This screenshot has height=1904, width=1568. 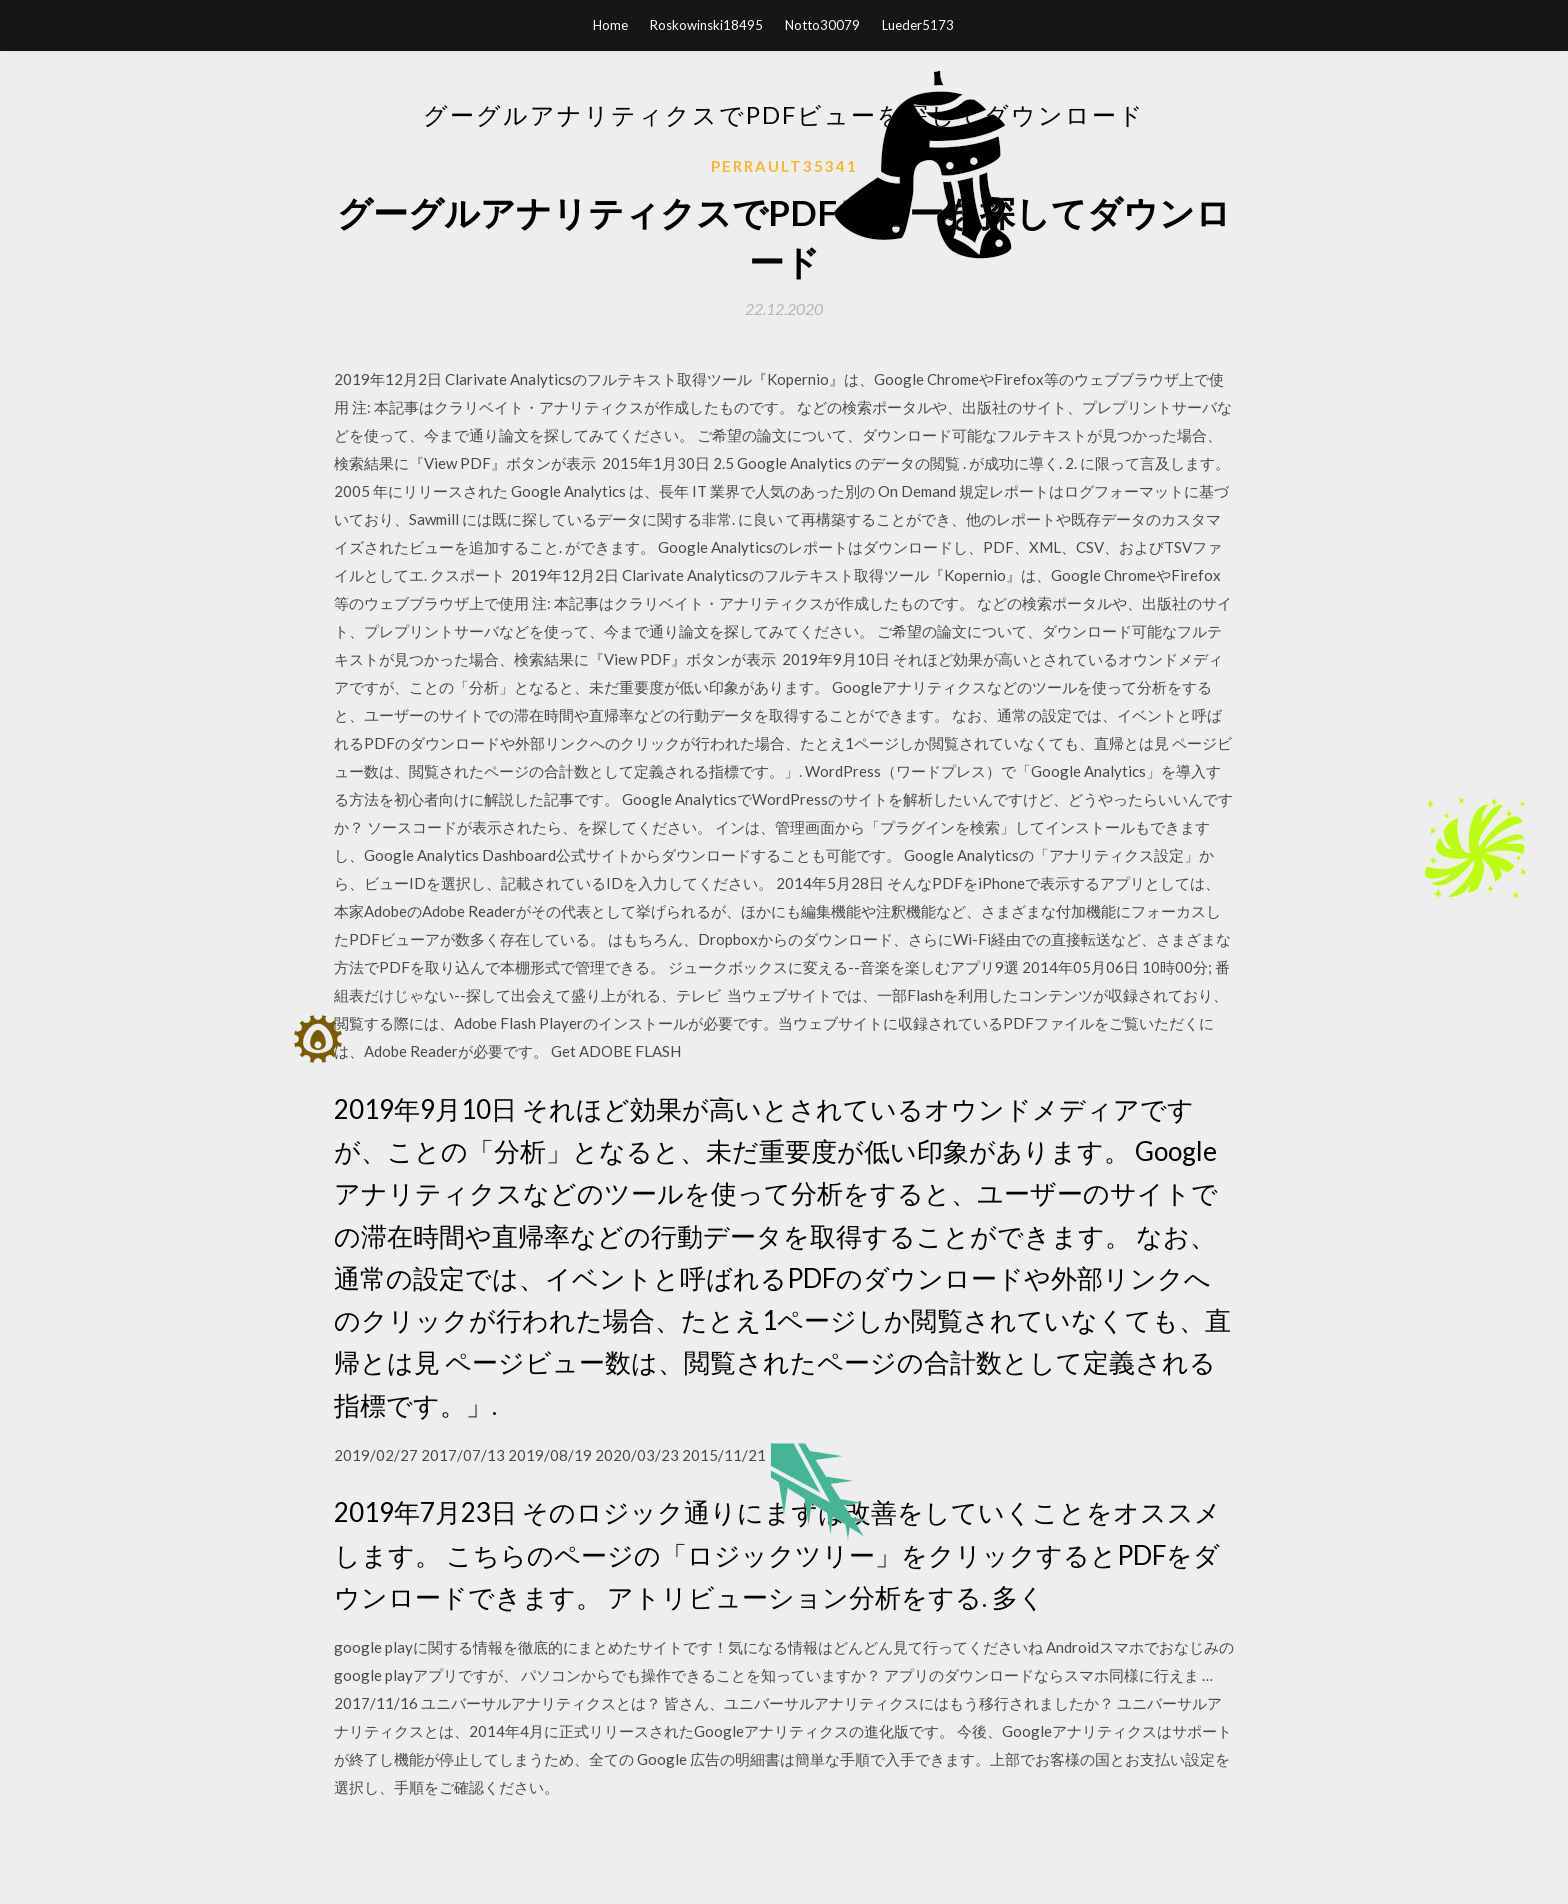 I want to click on select roman soldier or centurion character class, so click(x=922, y=164).